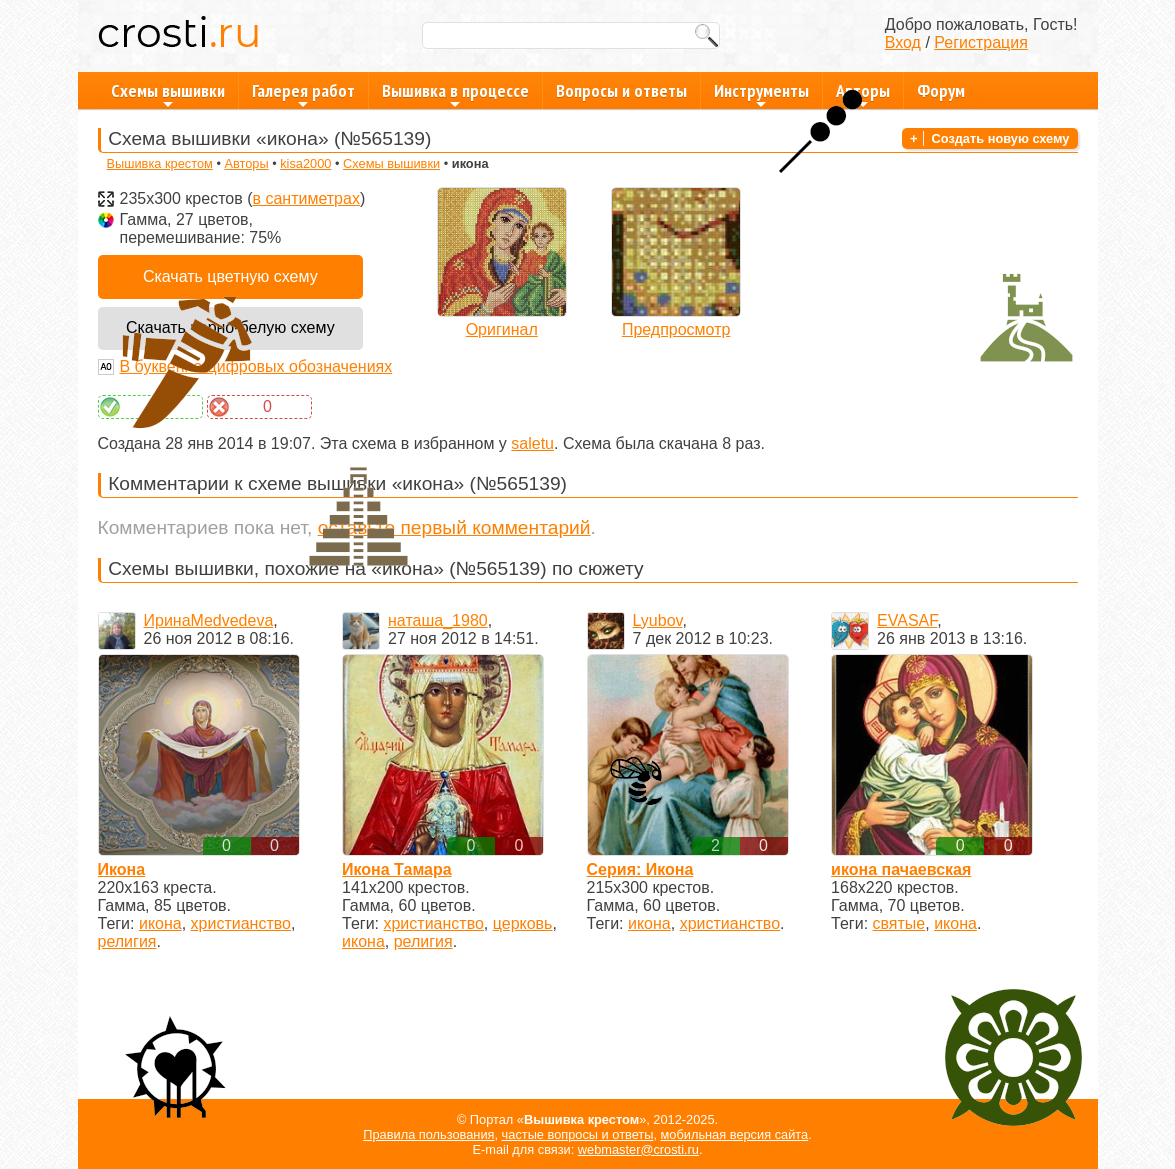 The width and height of the screenshot is (1175, 1169). I want to click on equip or unsheathe a weapon, so click(186, 362).